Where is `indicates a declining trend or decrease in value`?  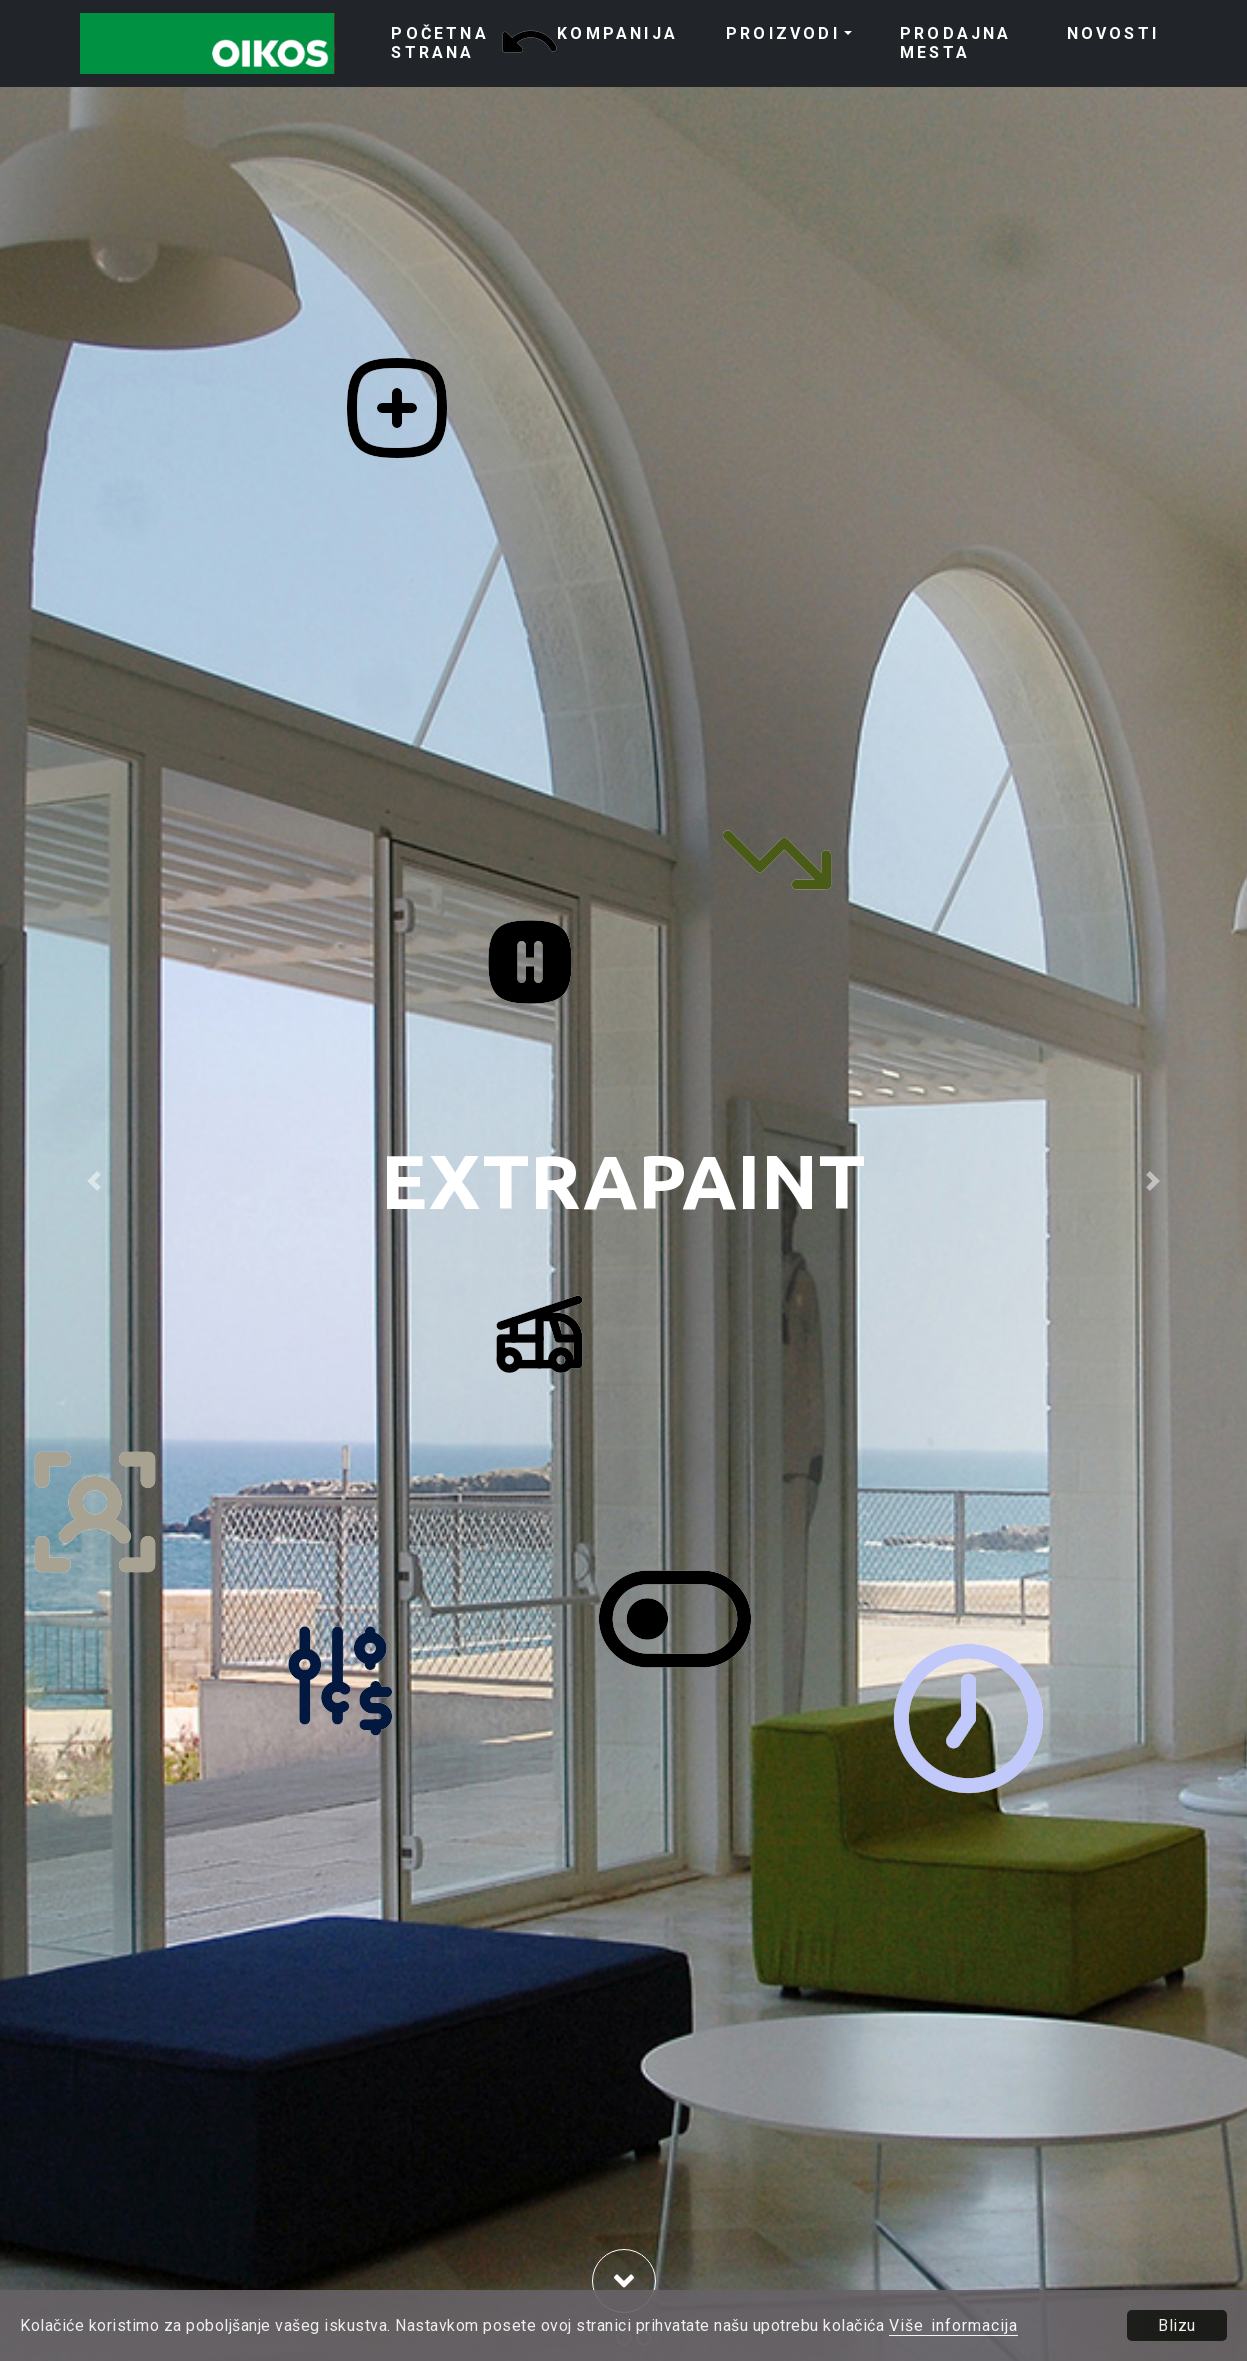
indicates a declining trend or decrease in value is located at coordinates (777, 860).